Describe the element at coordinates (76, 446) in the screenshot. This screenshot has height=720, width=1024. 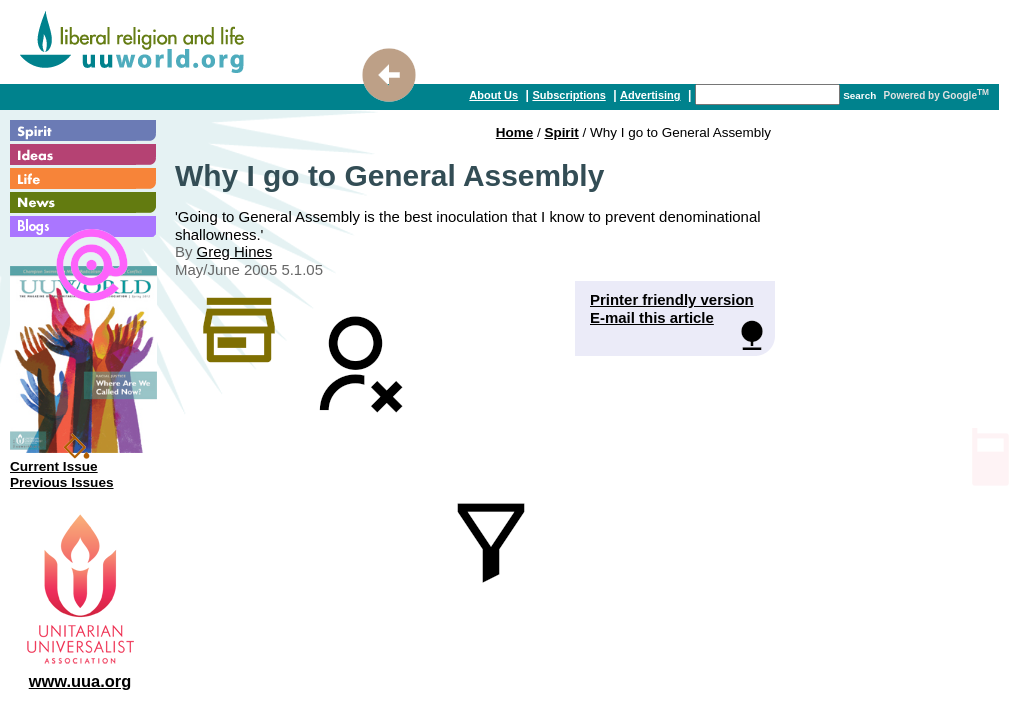
I see `access color fill or paint tool` at that location.